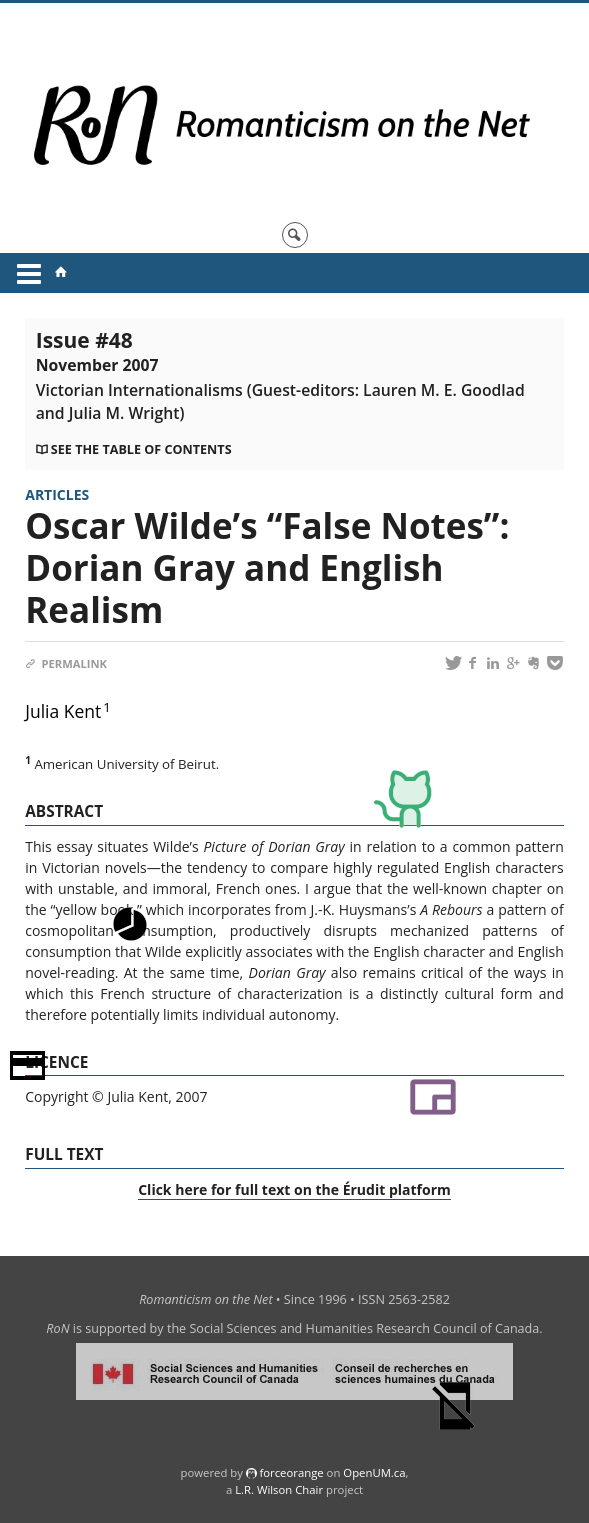 The height and width of the screenshot is (1523, 589). Describe the element at coordinates (455, 1406) in the screenshot. I see `no cell phone signal available` at that location.